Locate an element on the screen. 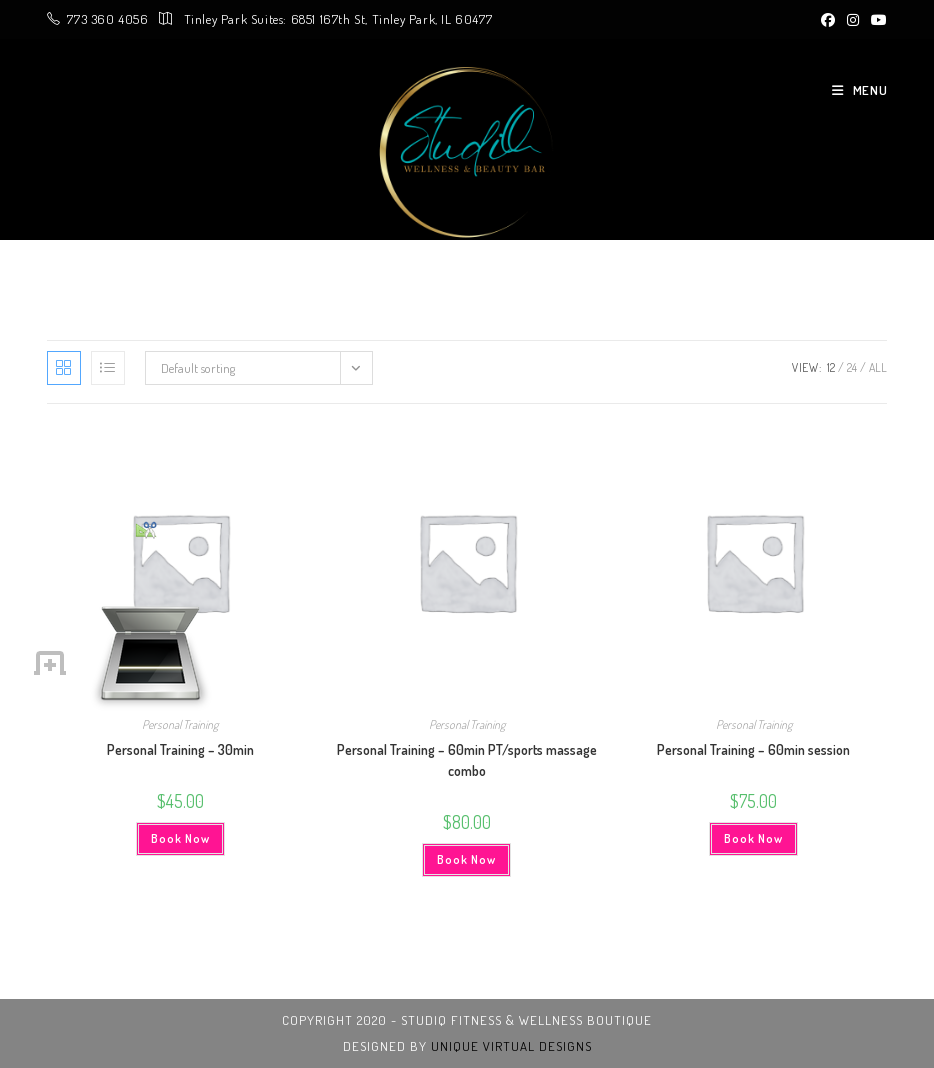  access utility and accessory applications is located at coordinates (145, 528).